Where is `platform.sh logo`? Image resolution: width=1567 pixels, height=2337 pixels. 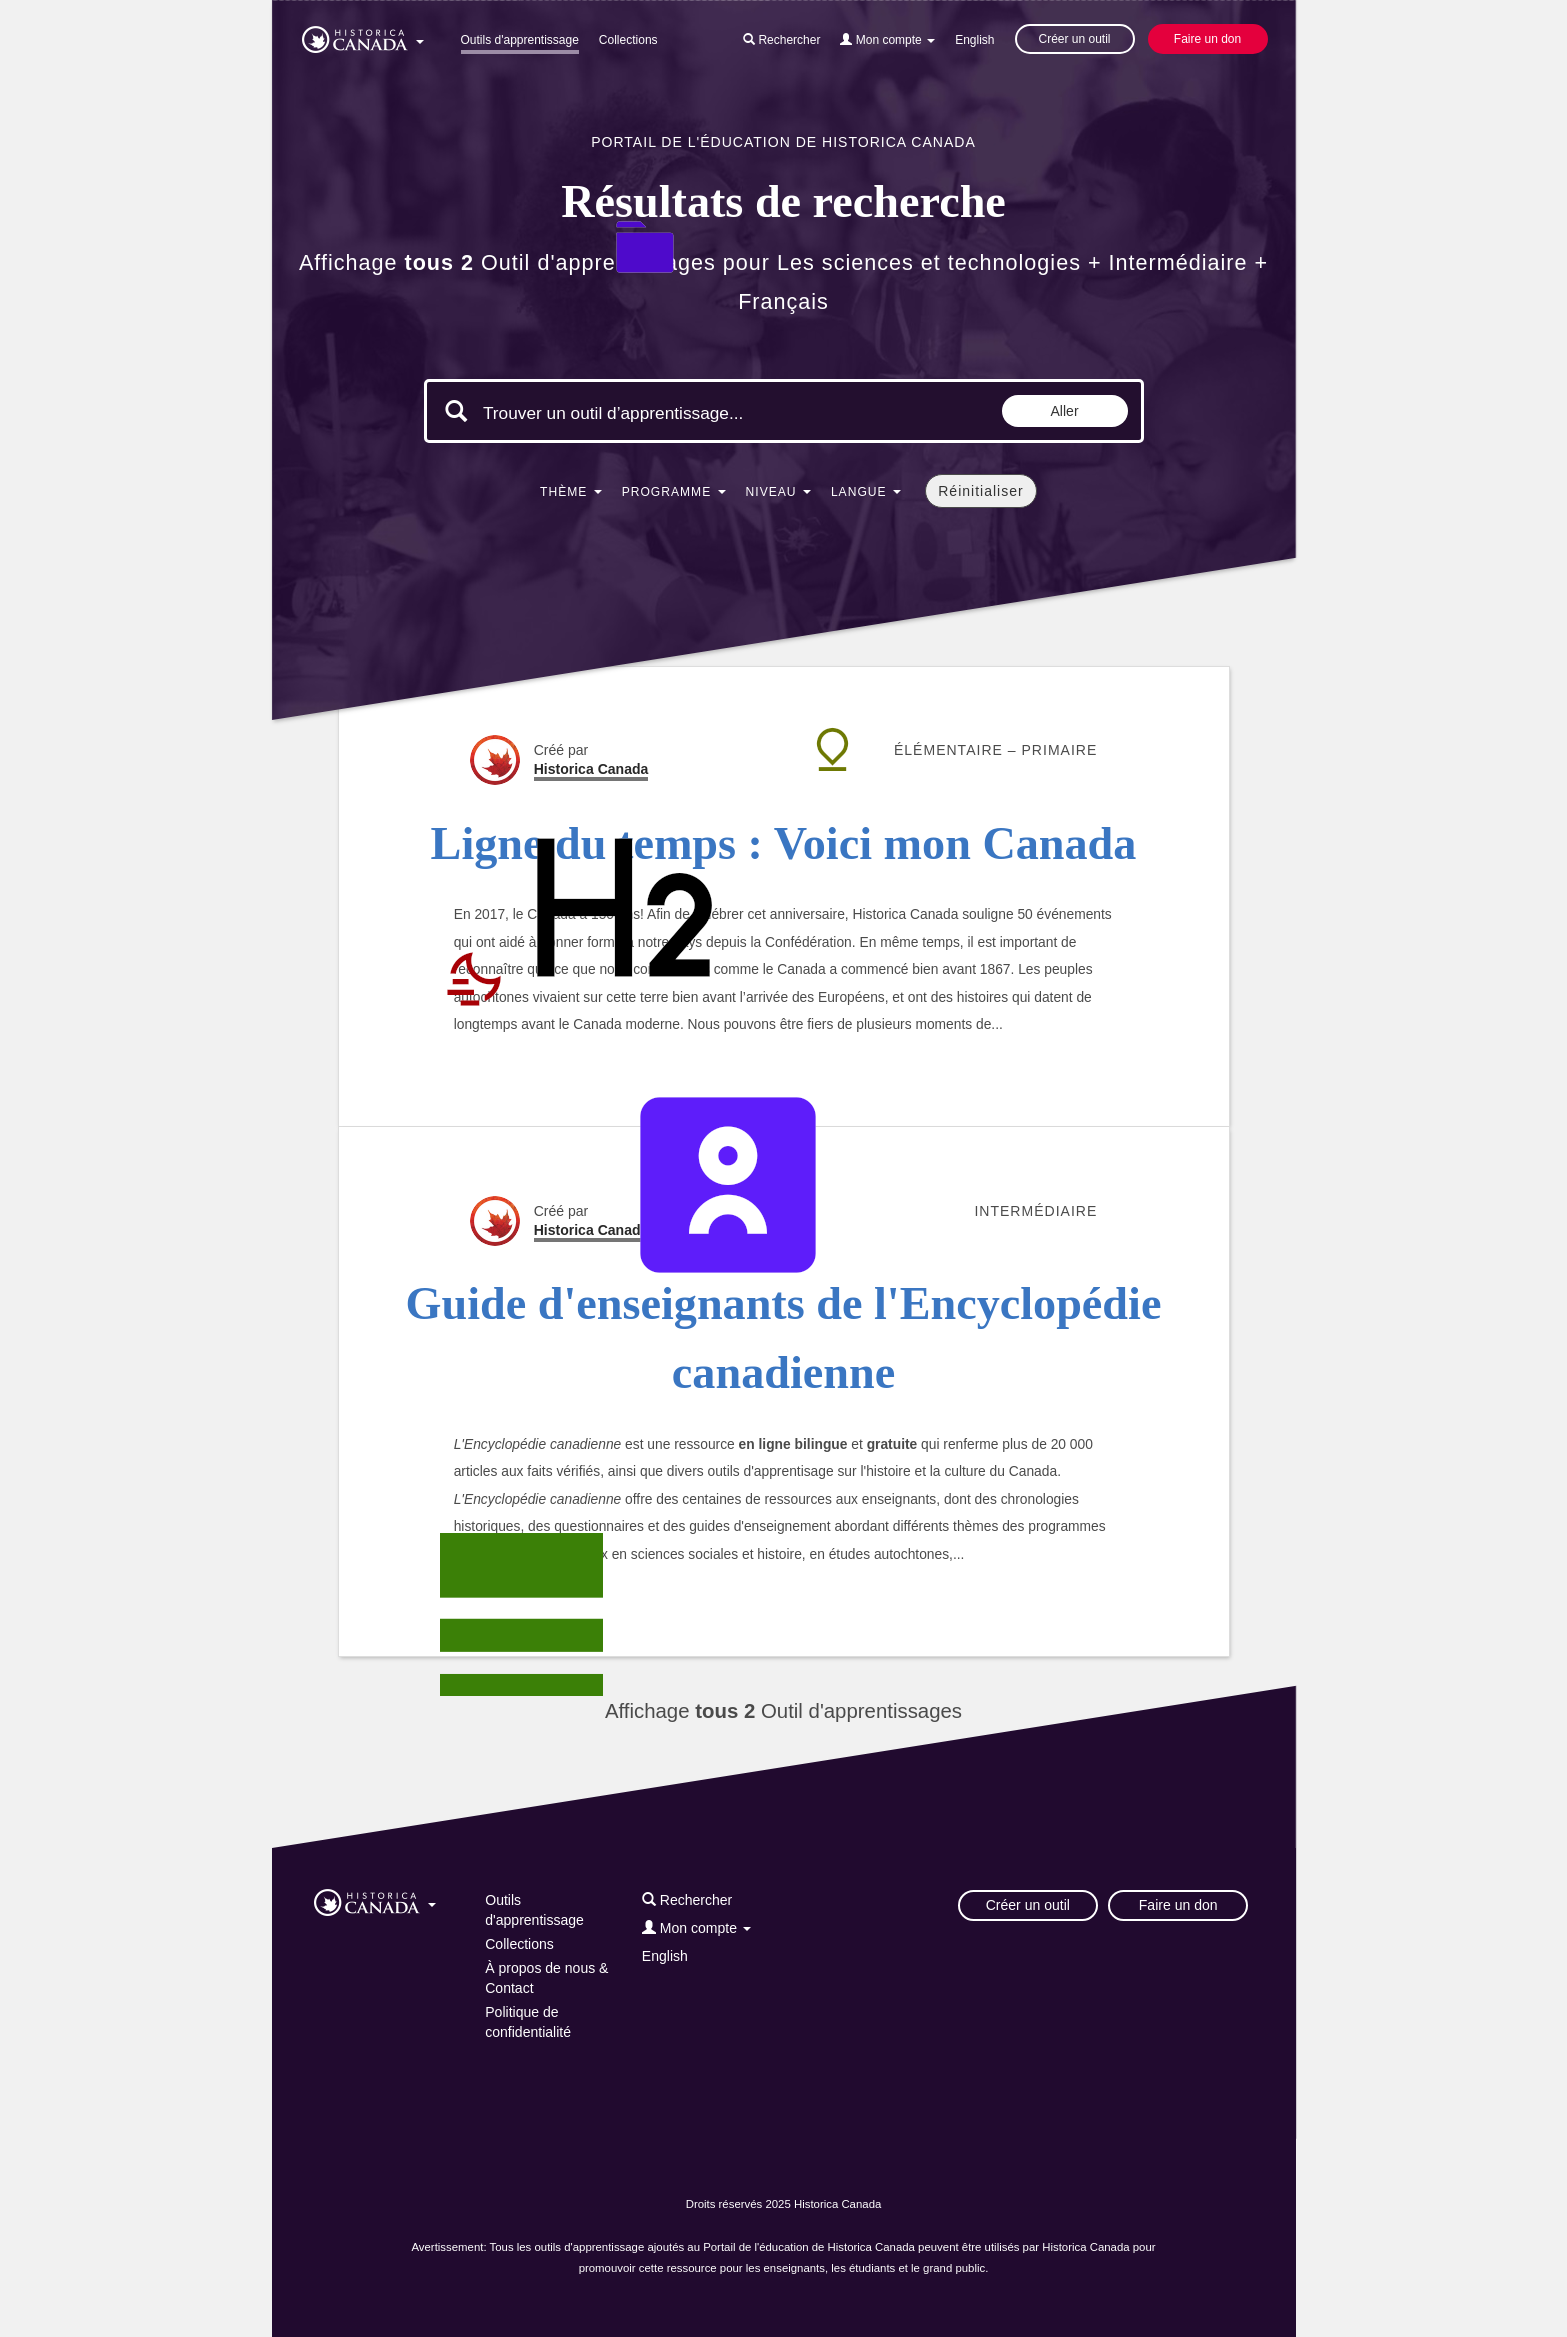
platform.sh logo is located at coordinates (521, 1614).